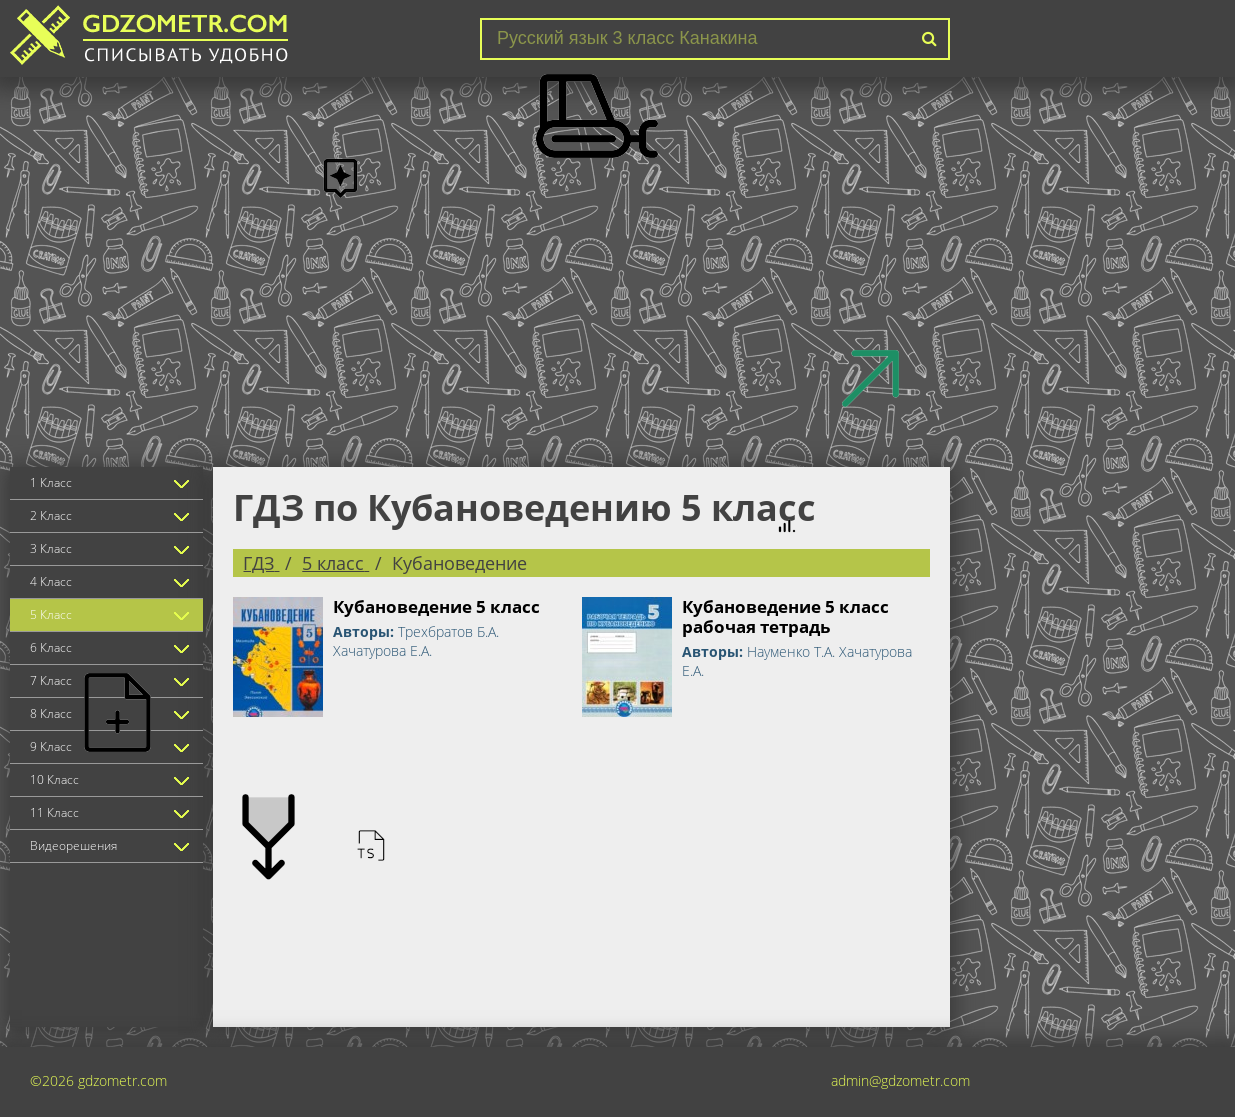 This screenshot has height=1117, width=1235. What do you see at coordinates (870, 378) in the screenshot?
I see `open link in new tab or window` at bounding box center [870, 378].